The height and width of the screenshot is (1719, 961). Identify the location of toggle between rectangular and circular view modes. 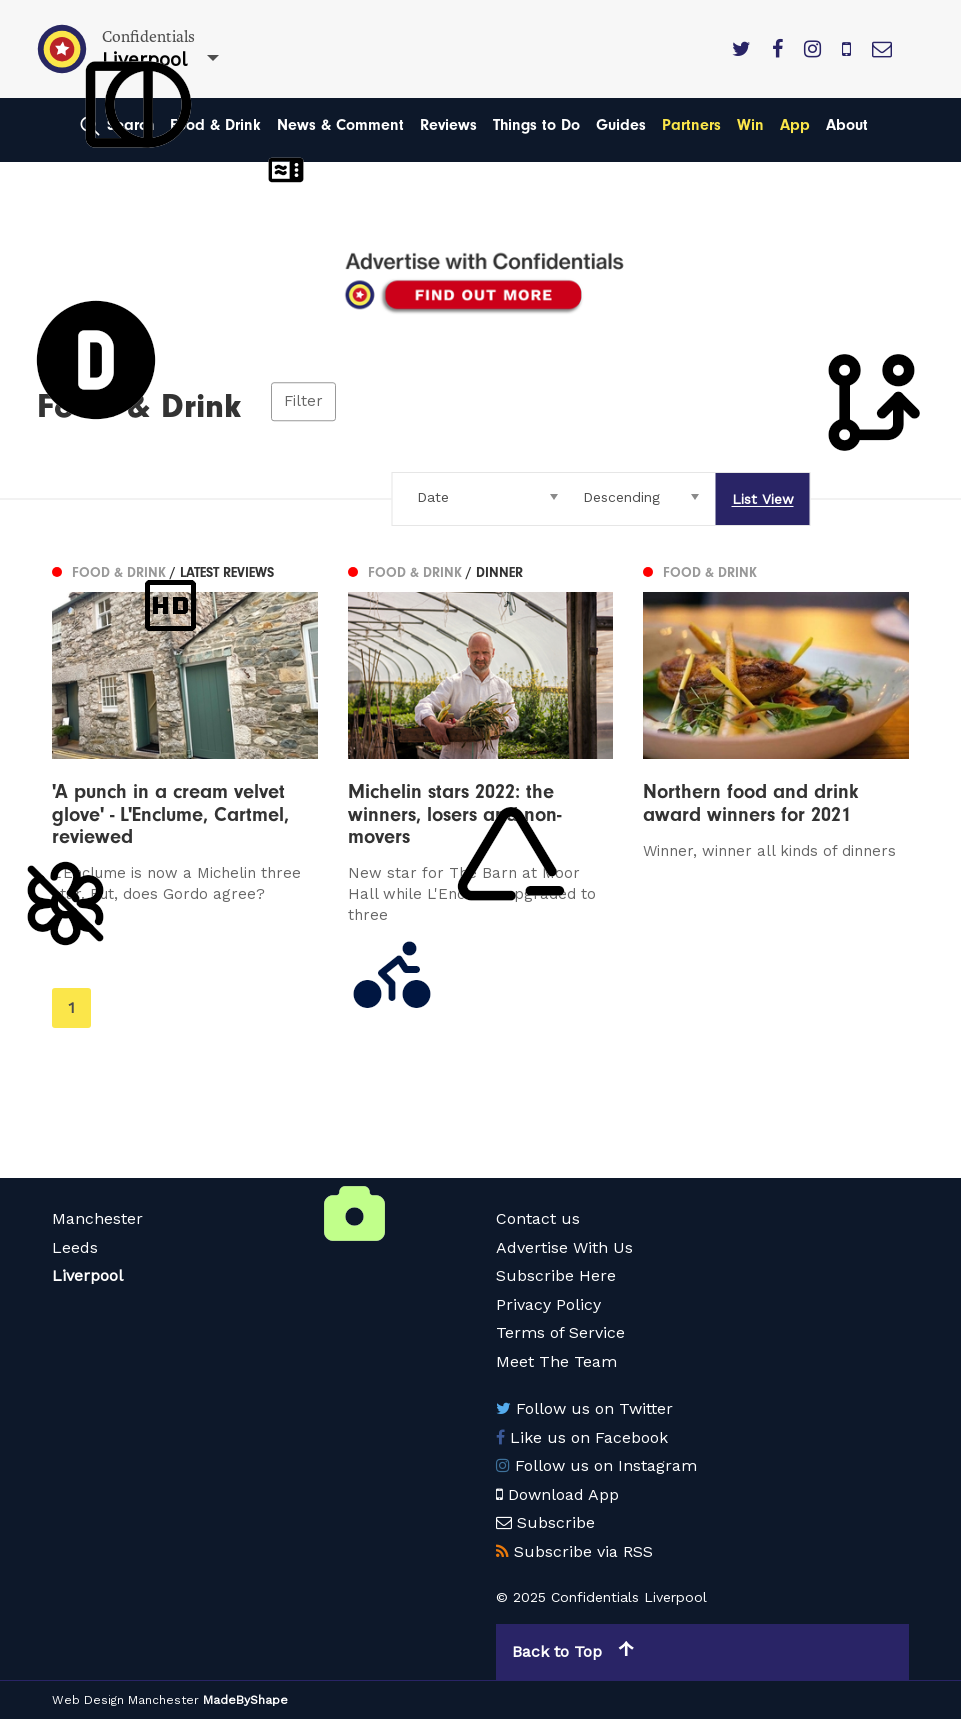
(138, 104).